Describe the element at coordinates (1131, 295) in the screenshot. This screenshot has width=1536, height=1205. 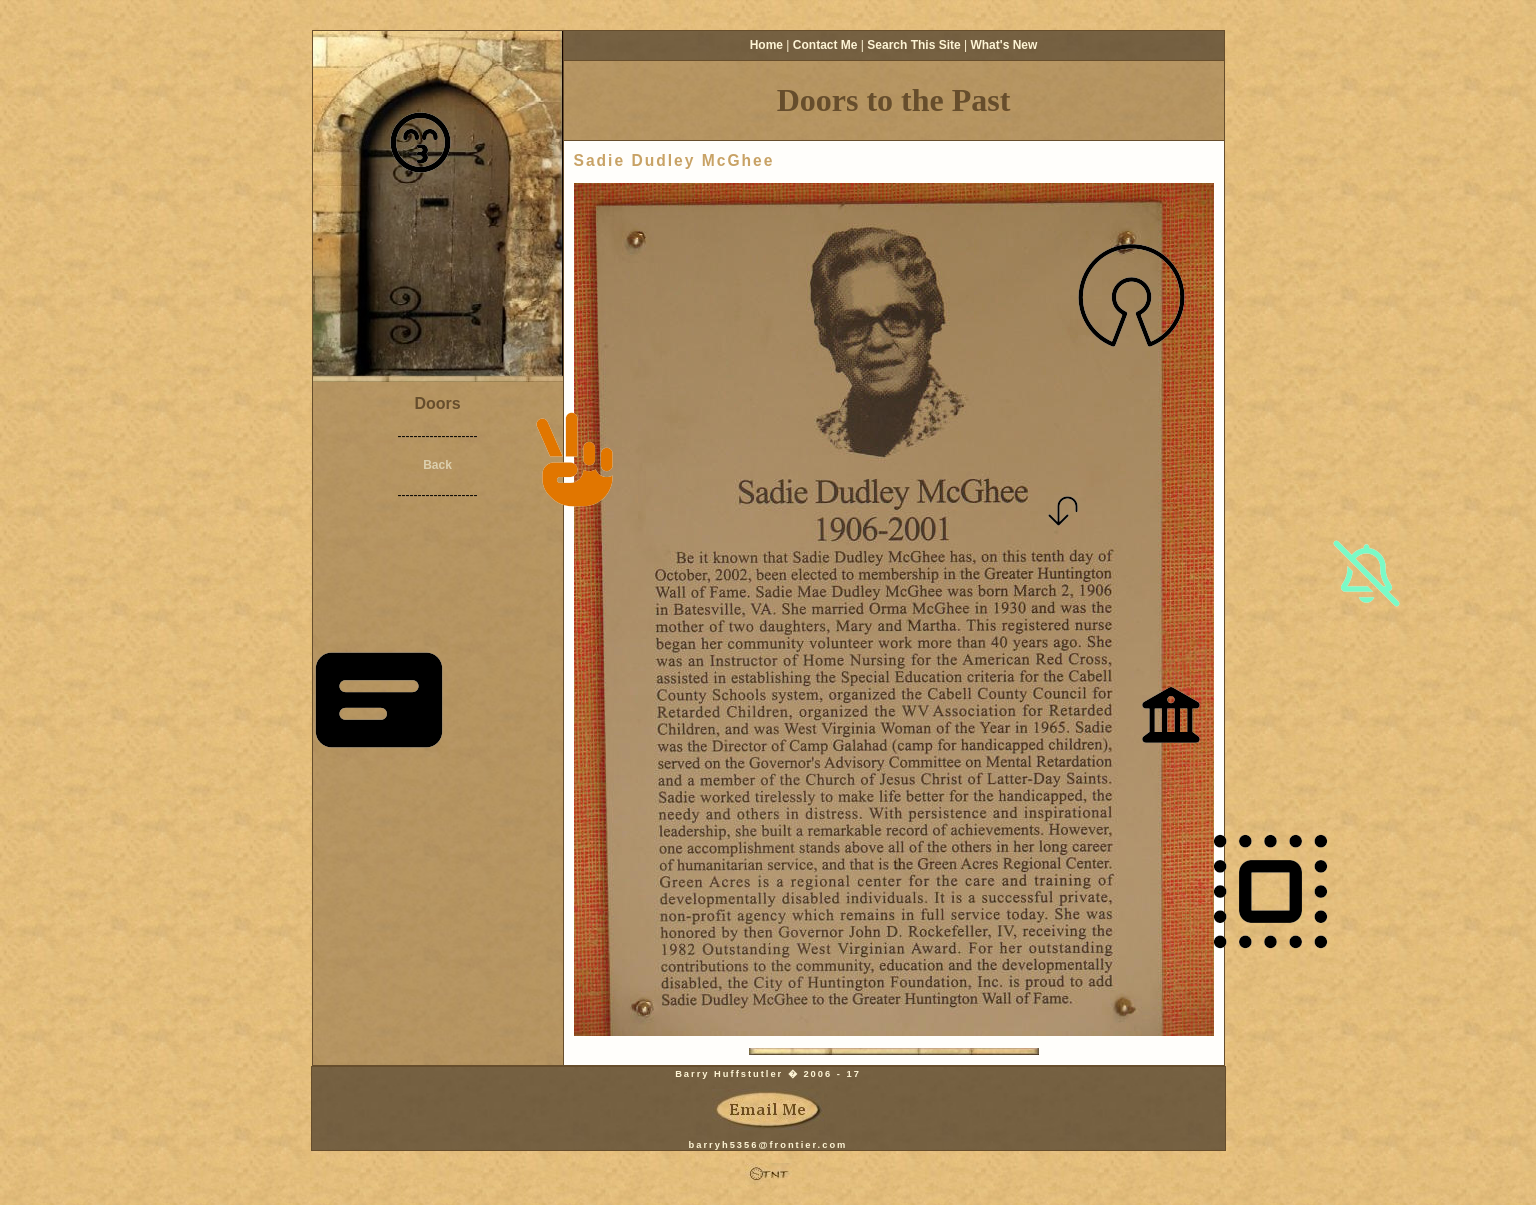
I see `open source initiative logo` at that location.